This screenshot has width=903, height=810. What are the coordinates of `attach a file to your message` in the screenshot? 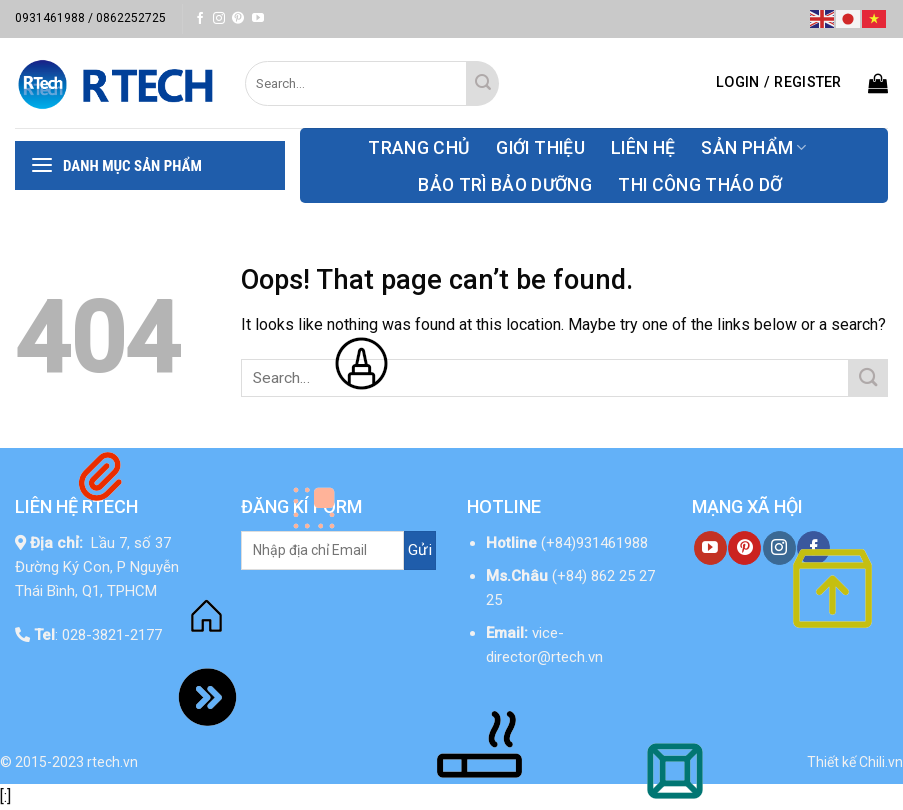 It's located at (101, 477).